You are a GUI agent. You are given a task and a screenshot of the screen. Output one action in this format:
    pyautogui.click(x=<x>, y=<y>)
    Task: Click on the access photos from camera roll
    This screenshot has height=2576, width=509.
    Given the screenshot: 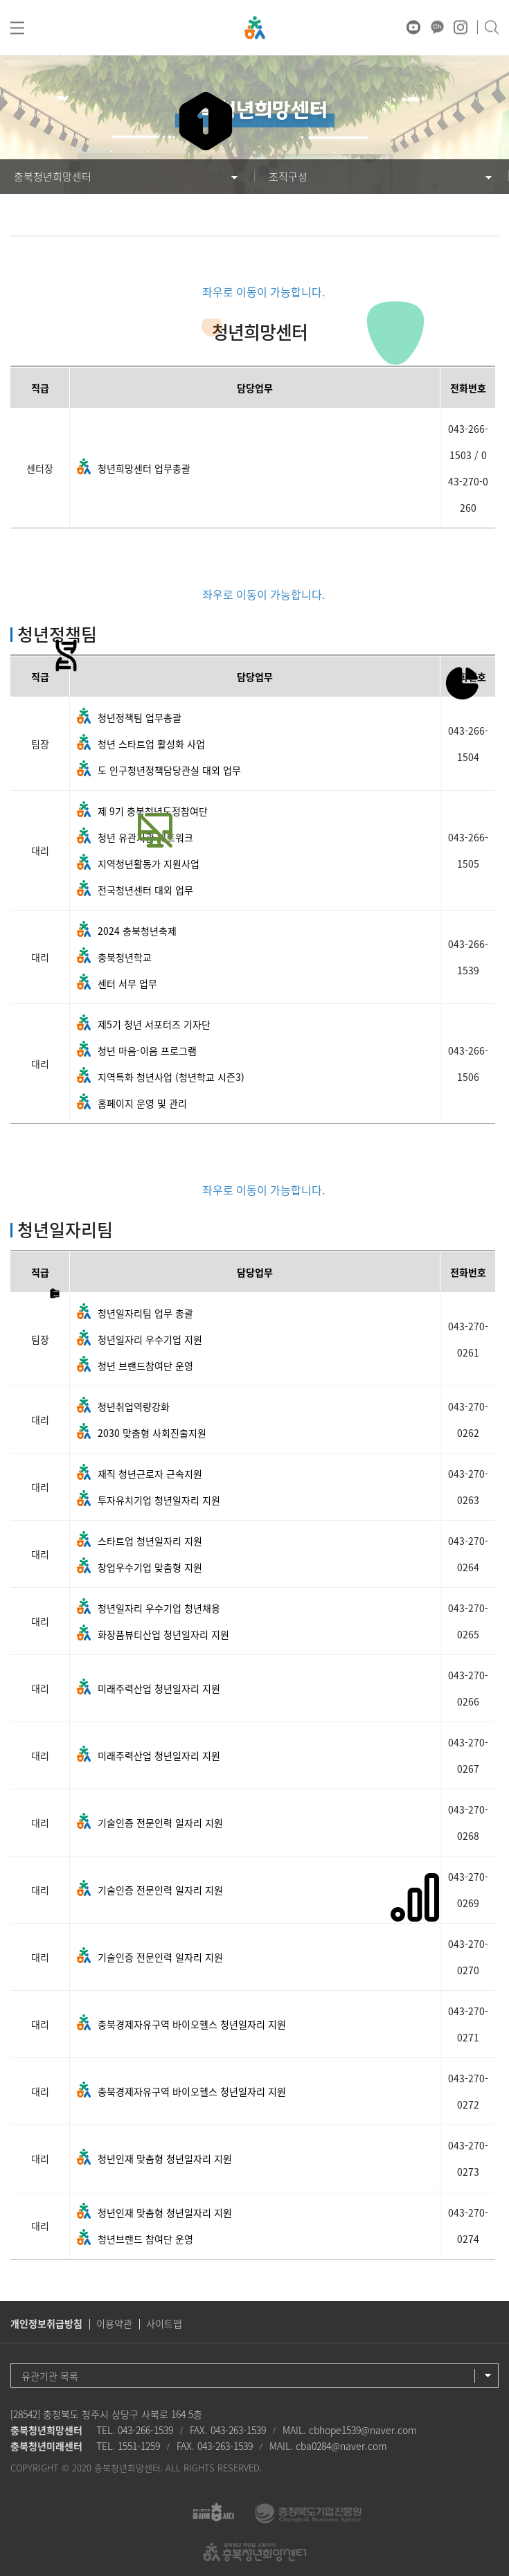 What is the action you would take?
    pyautogui.click(x=55, y=1294)
    